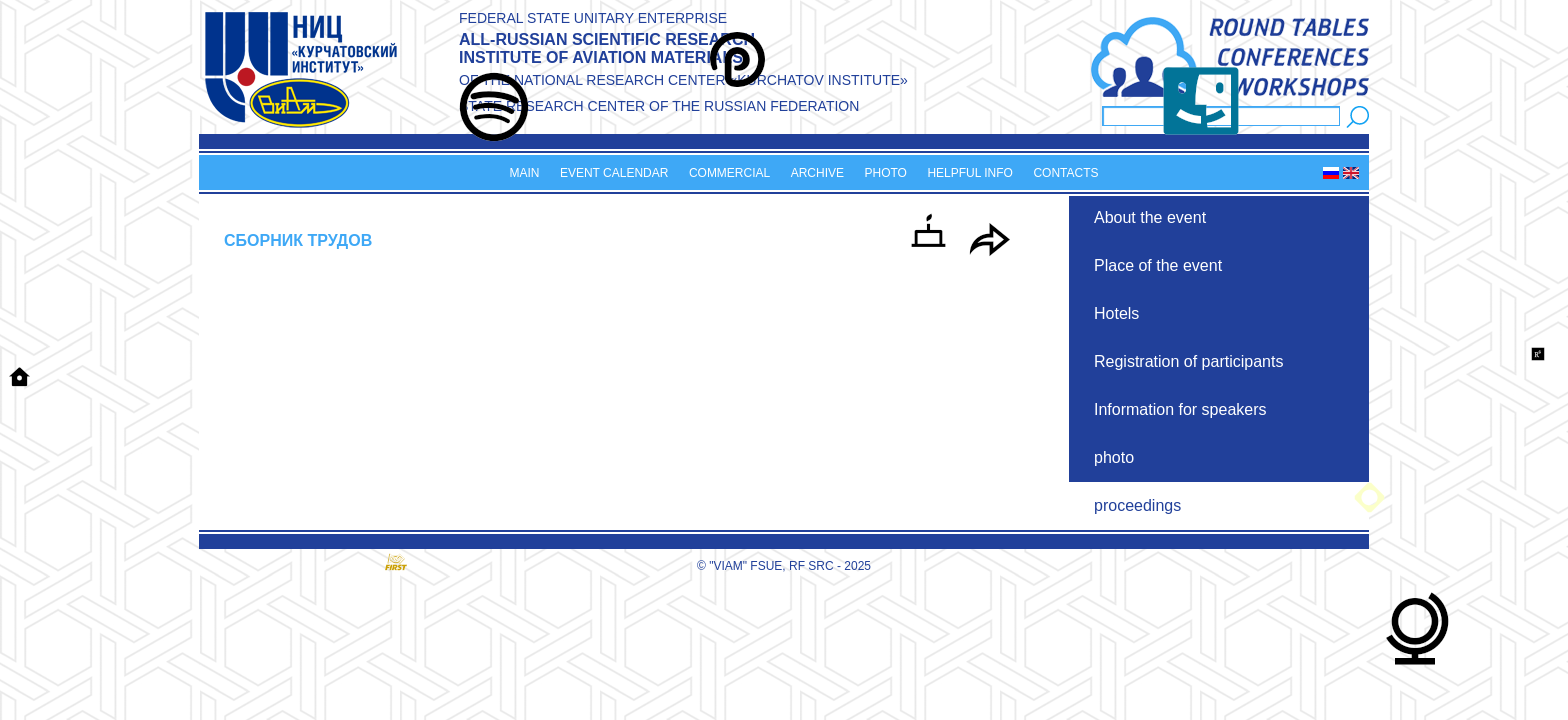 This screenshot has width=1568, height=720. What do you see at coordinates (928, 231) in the screenshot?
I see `view birthday or celebration notifications` at bounding box center [928, 231].